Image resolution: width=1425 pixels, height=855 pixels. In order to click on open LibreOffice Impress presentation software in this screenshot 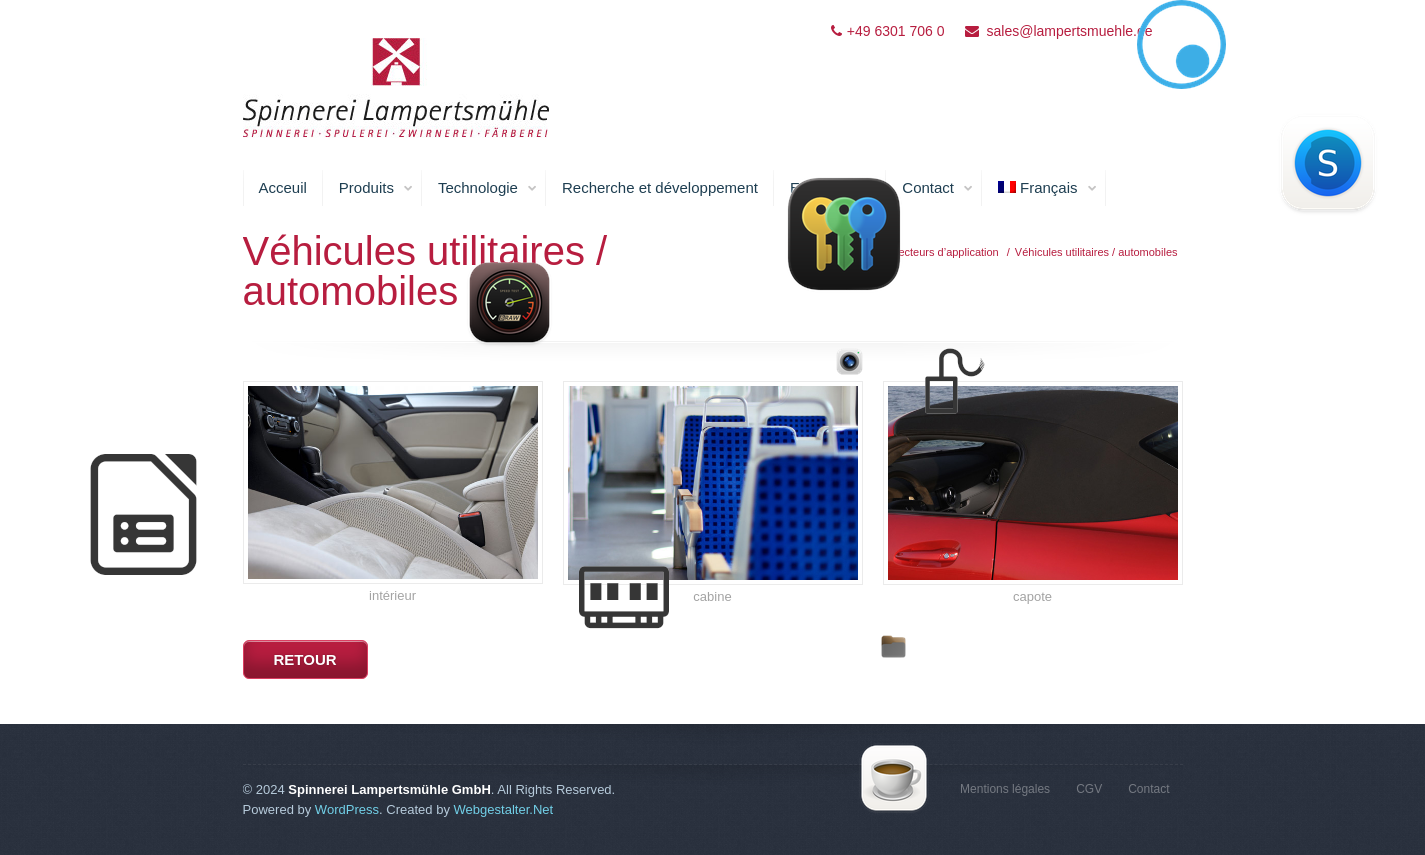, I will do `click(143, 514)`.